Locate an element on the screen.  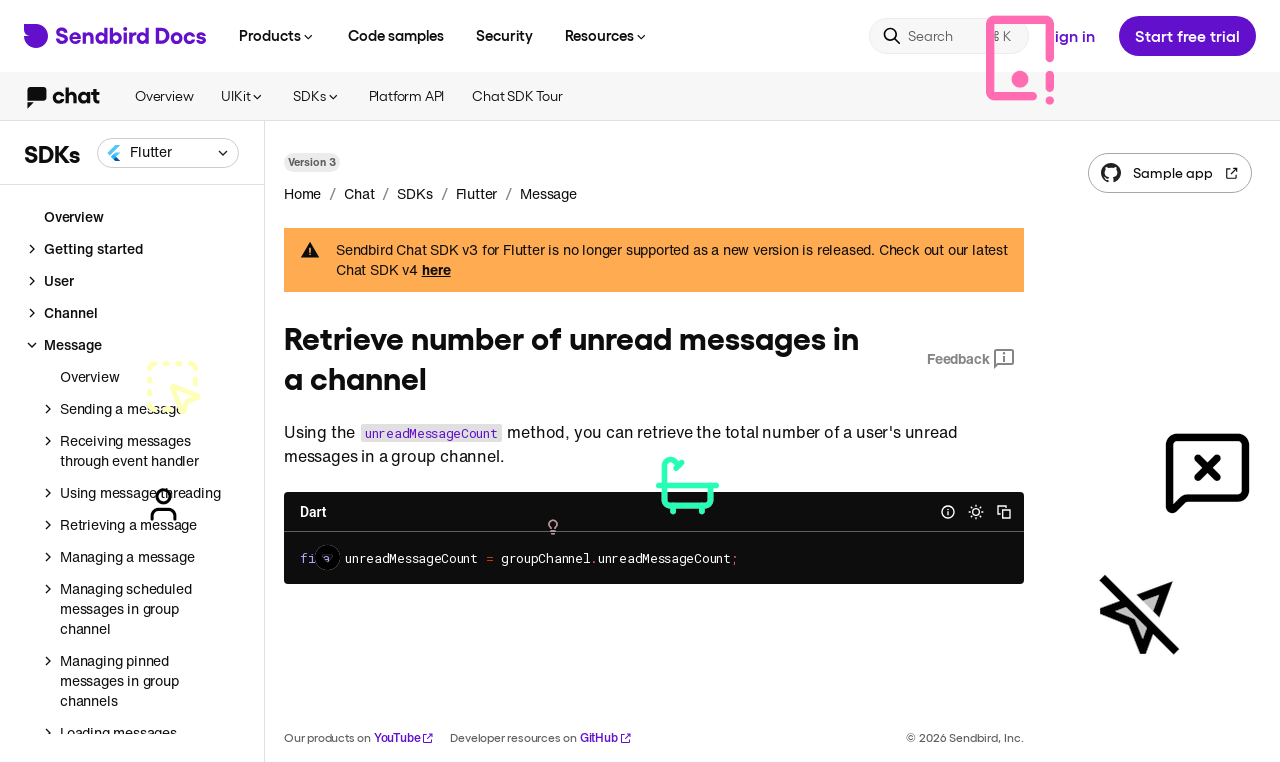
expand dropdown menu is located at coordinates (327, 557).